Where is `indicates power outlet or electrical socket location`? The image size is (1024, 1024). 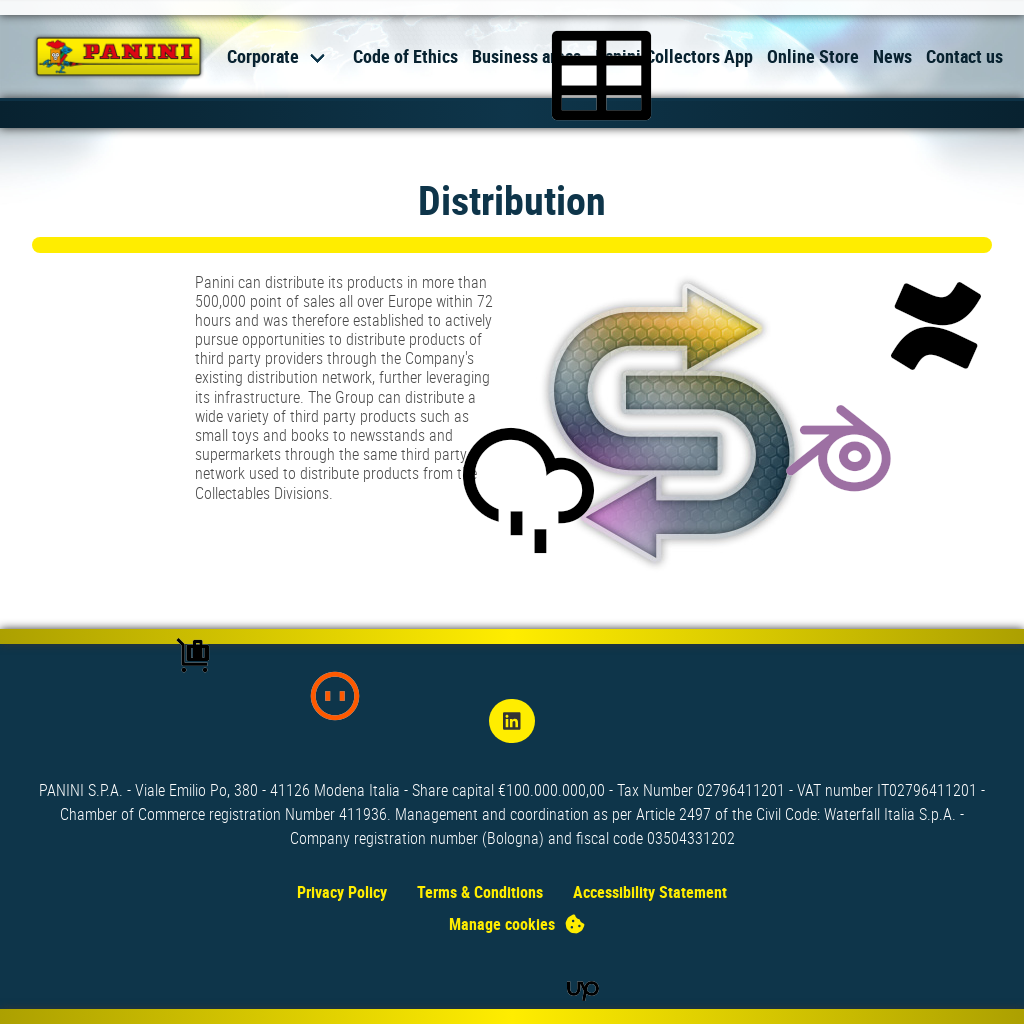 indicates power outlet or electrical socket location is located at coordinates (335, 696).